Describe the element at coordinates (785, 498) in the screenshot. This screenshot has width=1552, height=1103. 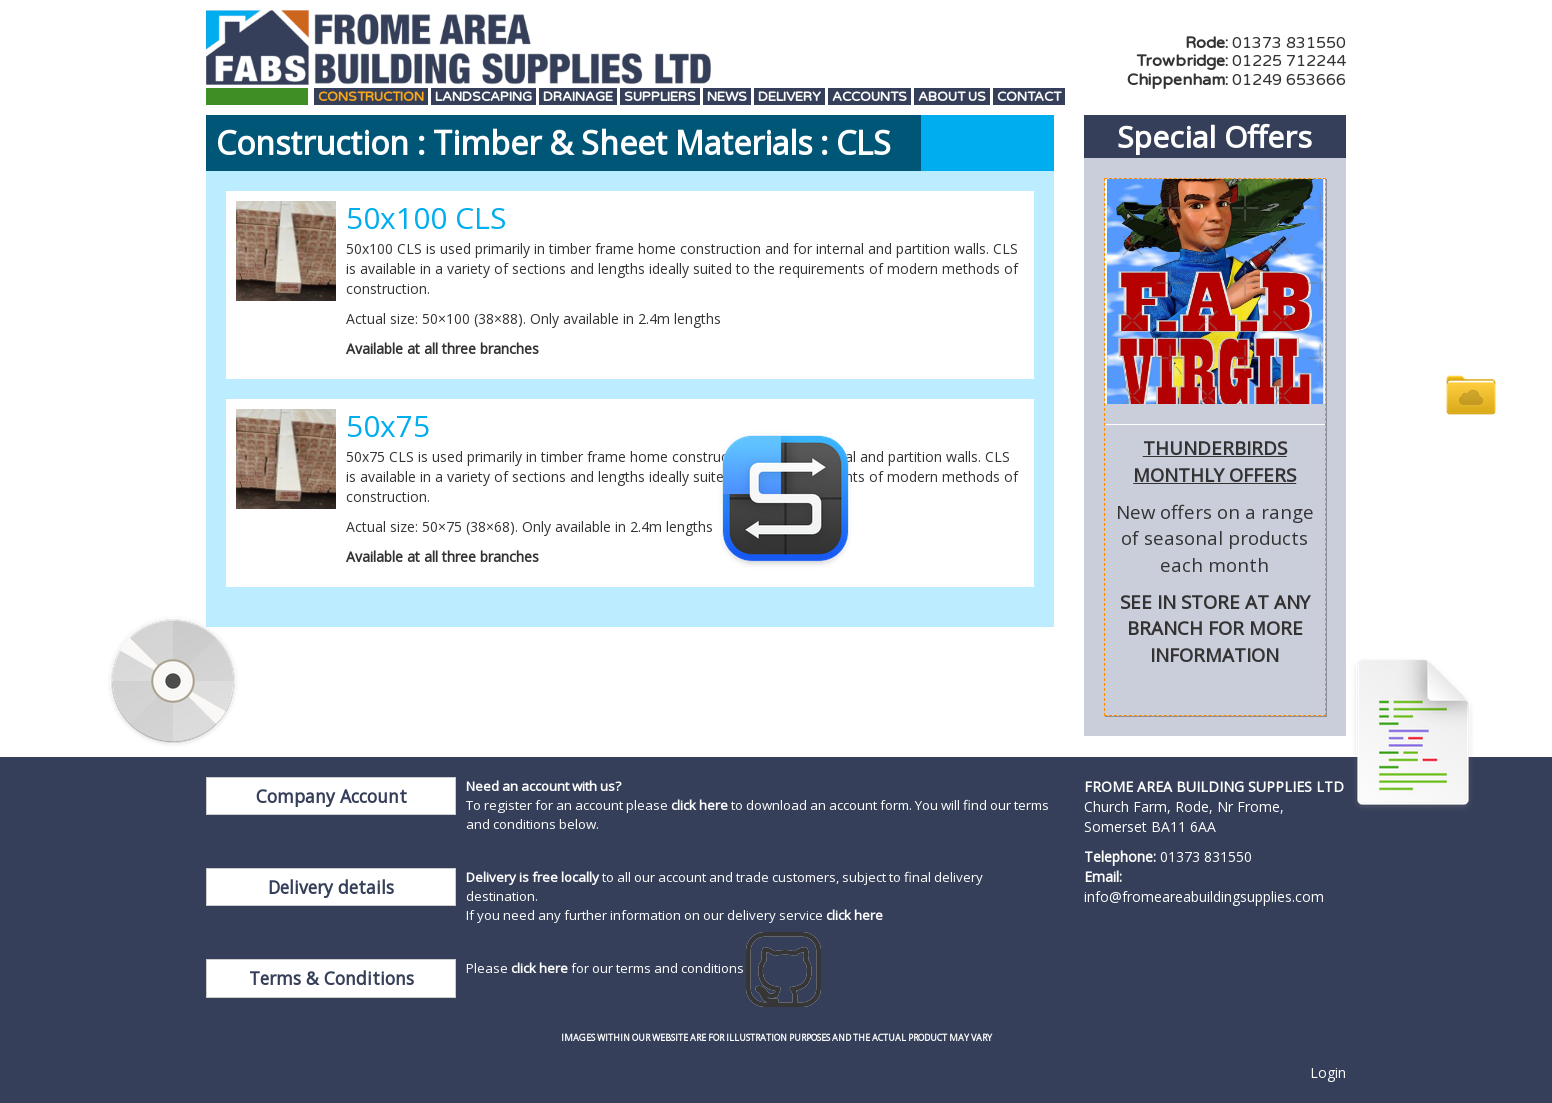
I see `configure windows network sharing settings` at that location.